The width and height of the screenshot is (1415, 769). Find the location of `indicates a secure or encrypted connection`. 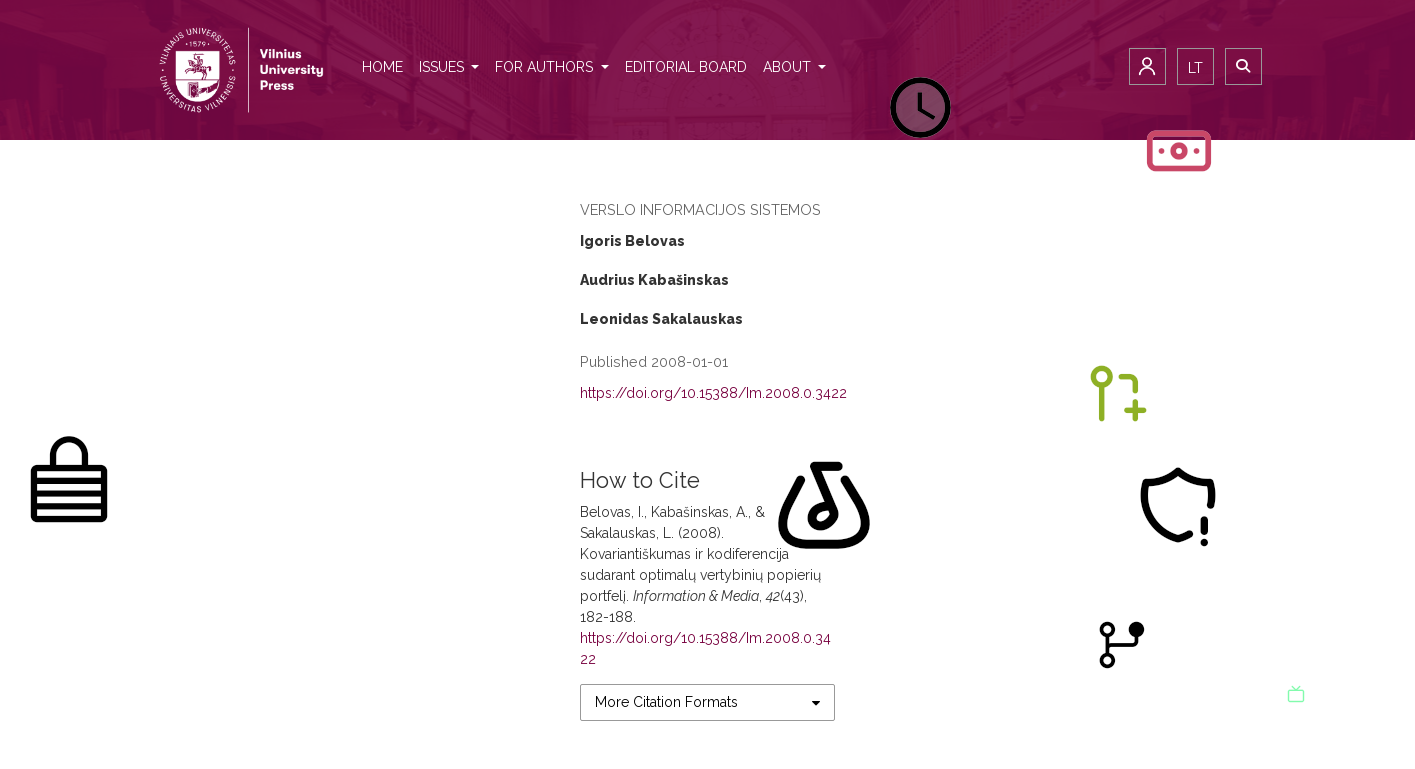

indicates a secure or encrypted connection is located at coordinates (69, 484).